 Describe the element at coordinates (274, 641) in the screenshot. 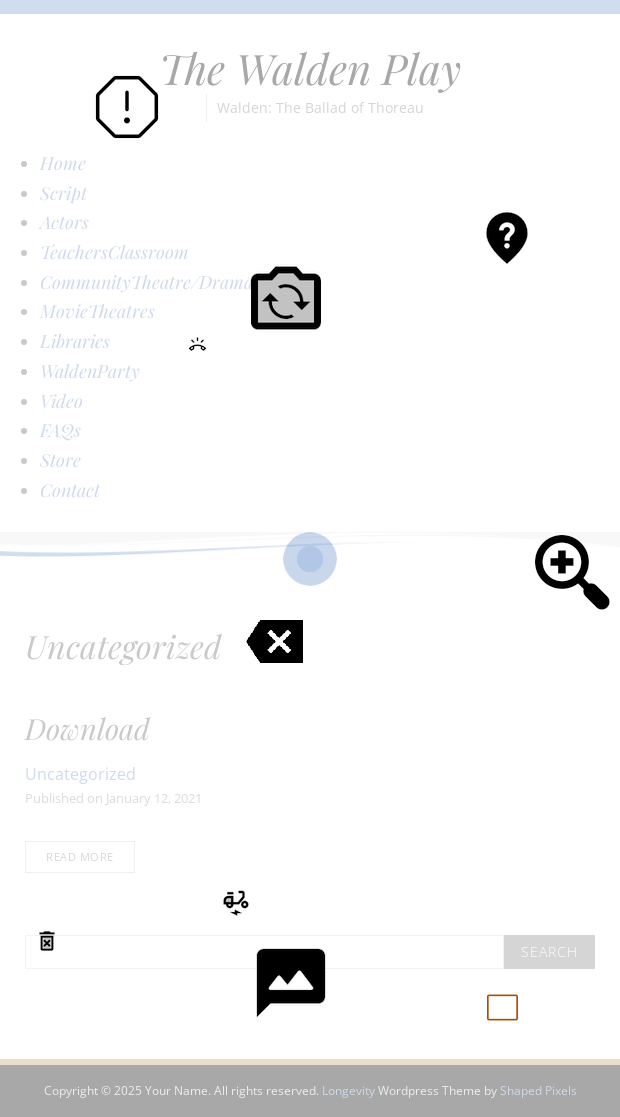

I see `delete the last character entered` at that location.